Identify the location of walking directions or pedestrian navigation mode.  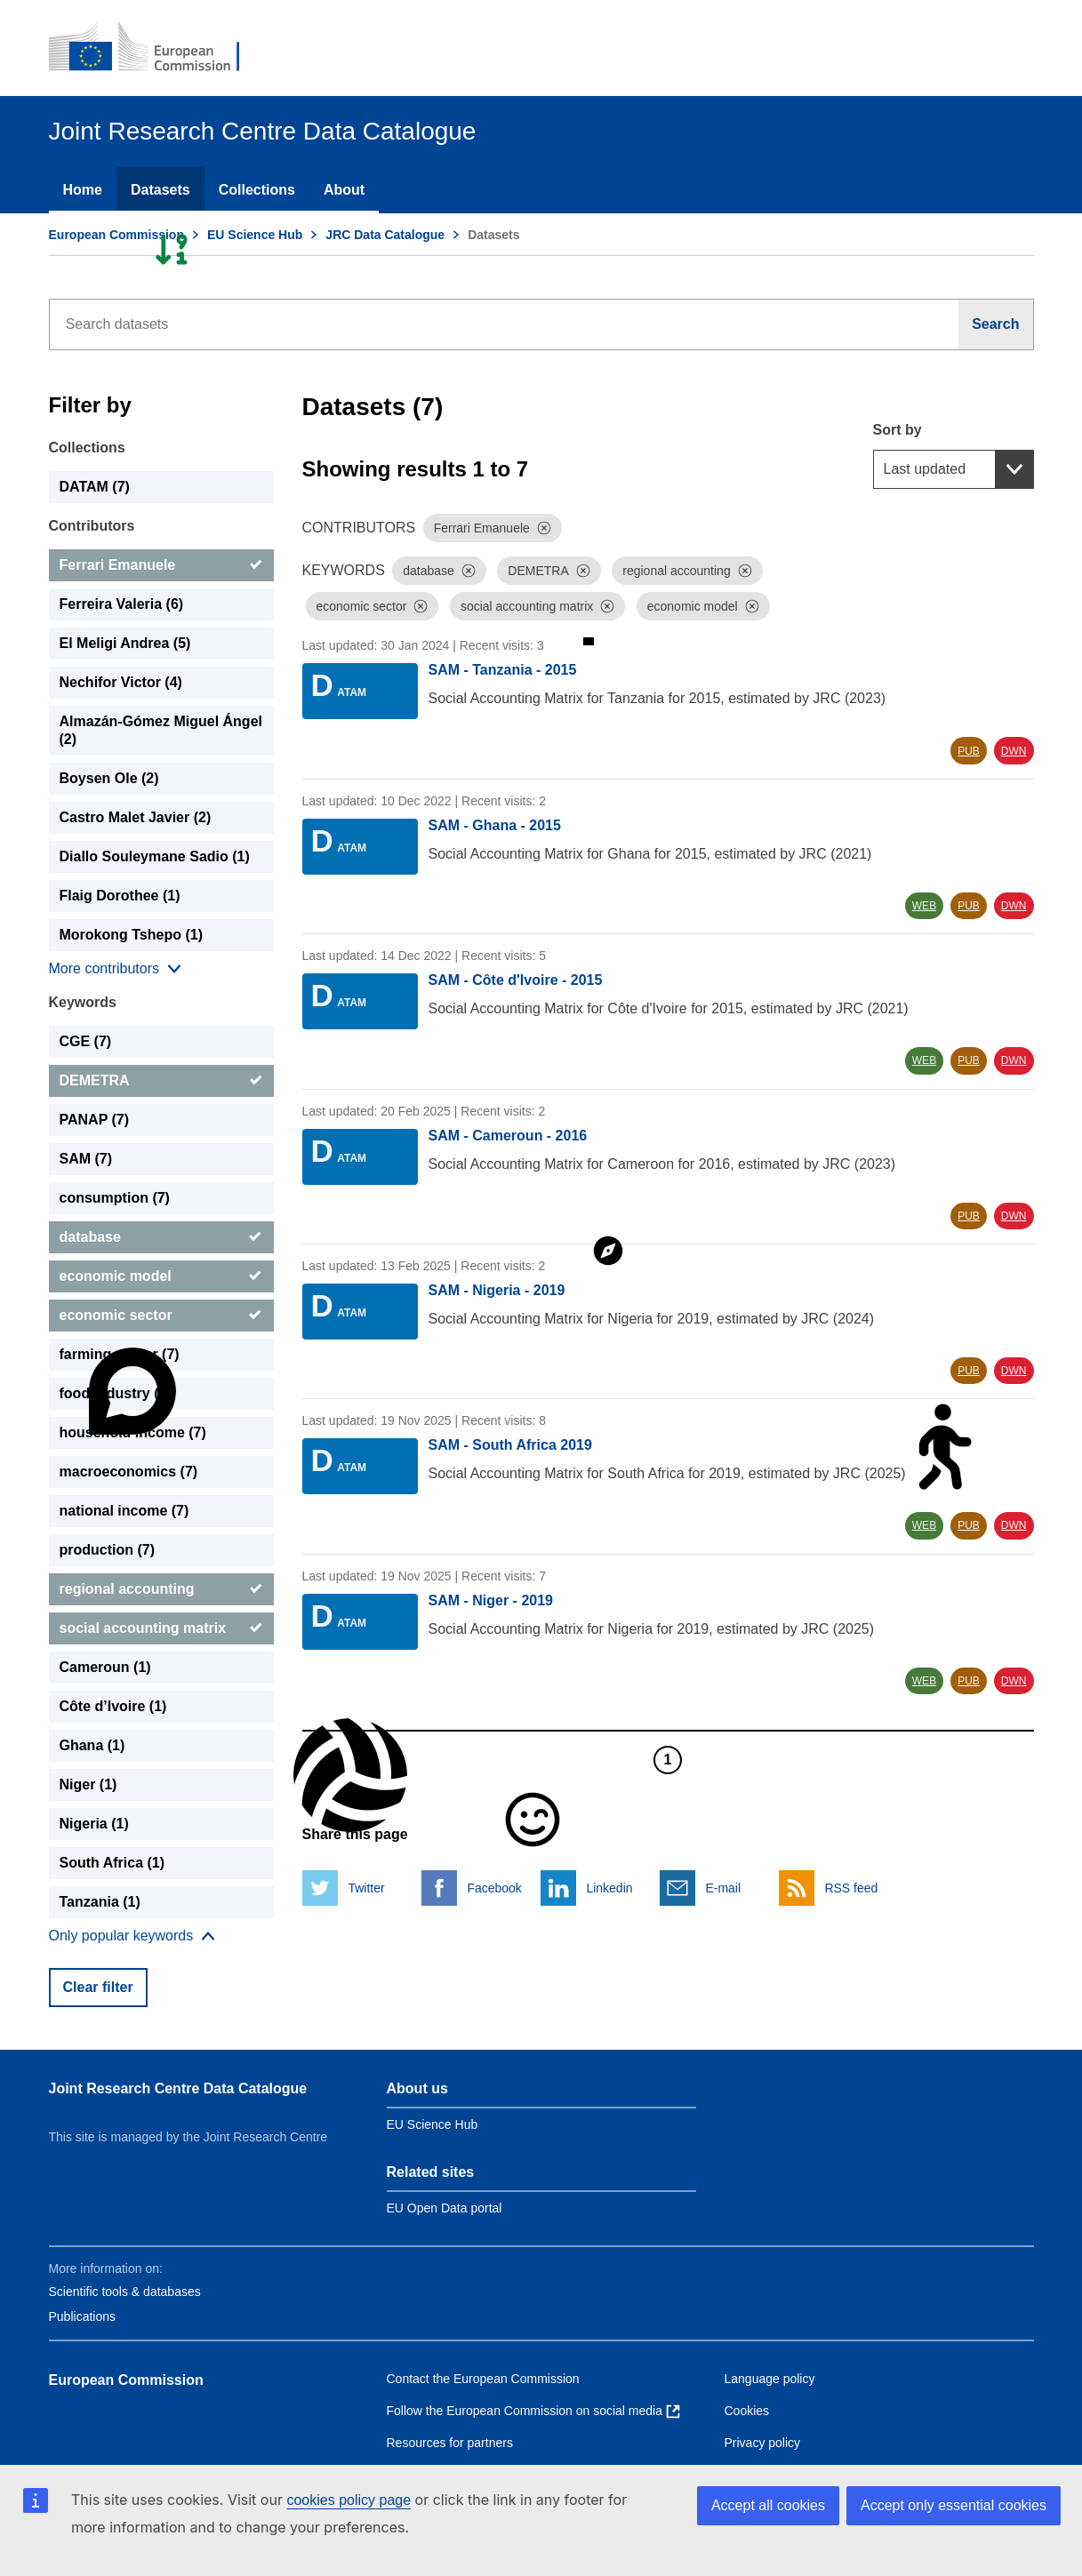
(942, 1446).